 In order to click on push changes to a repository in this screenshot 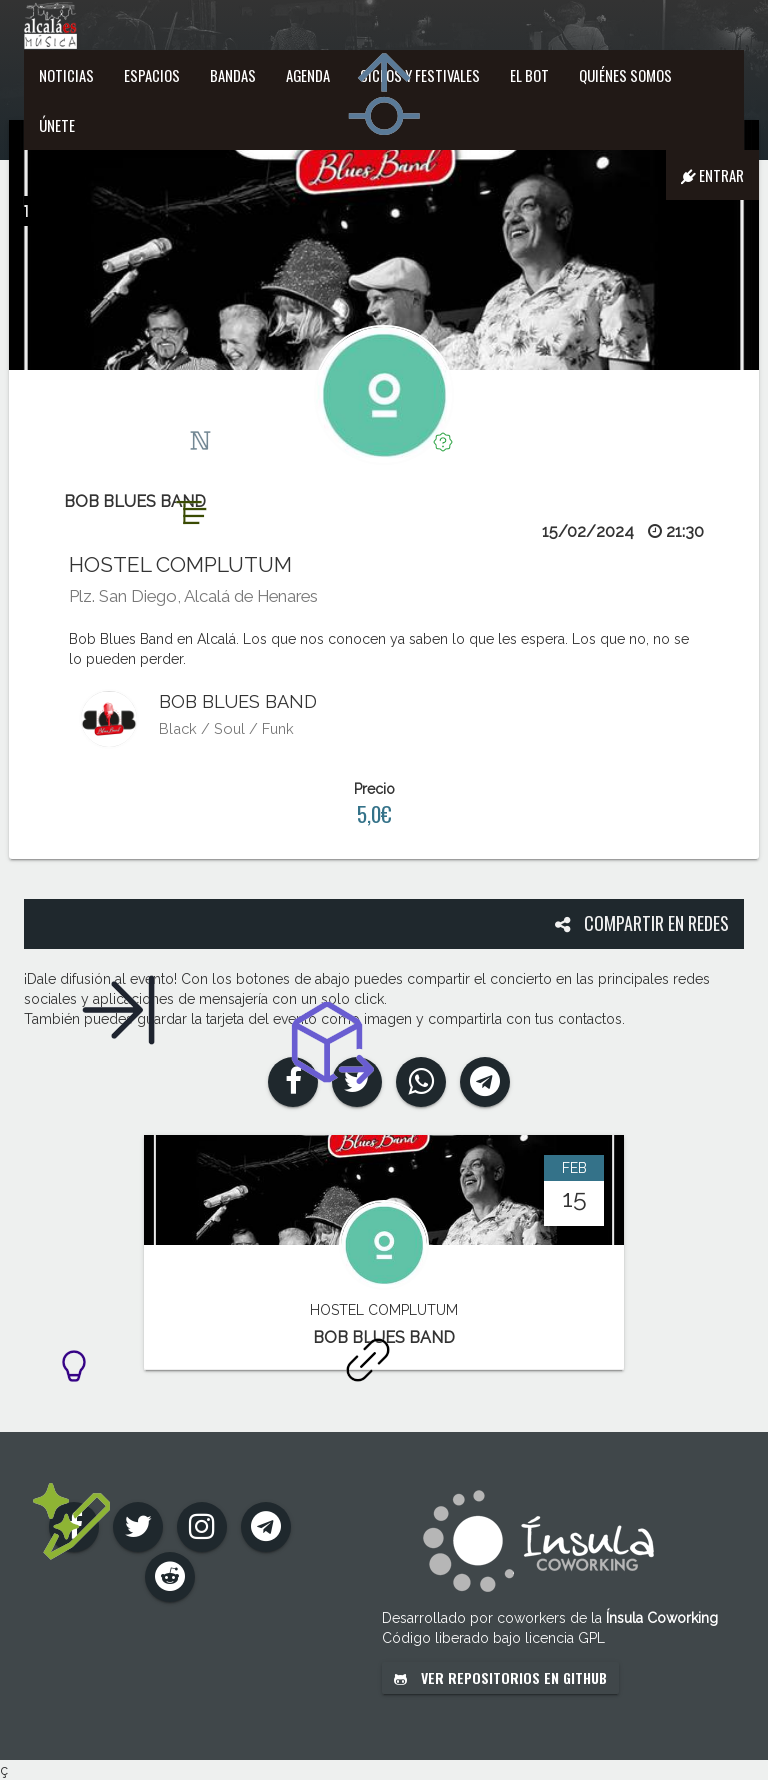, I will do `click(381, 91)`.